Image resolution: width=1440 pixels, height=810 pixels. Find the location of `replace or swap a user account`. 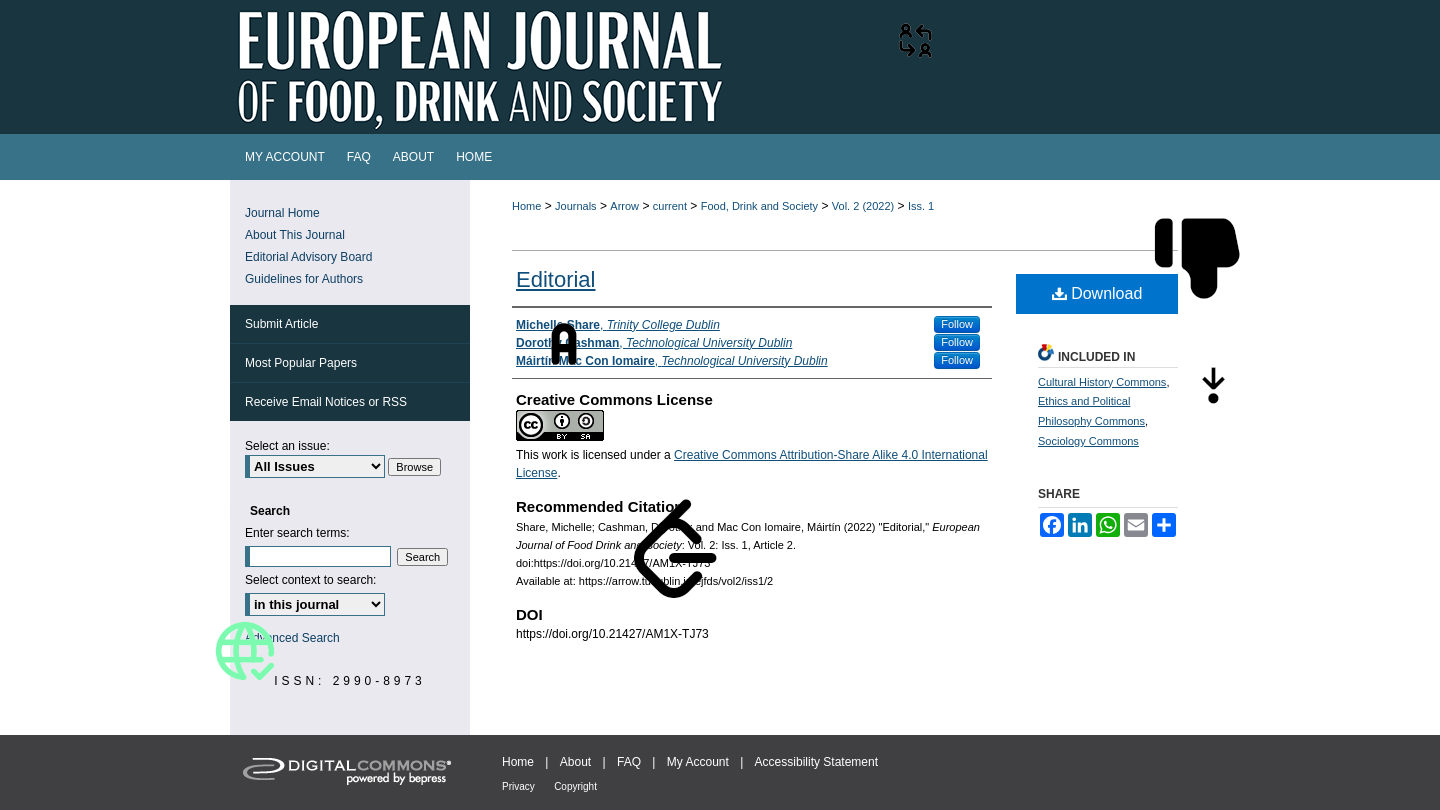

replace or swap a user account is located at coordinates (915, 40).